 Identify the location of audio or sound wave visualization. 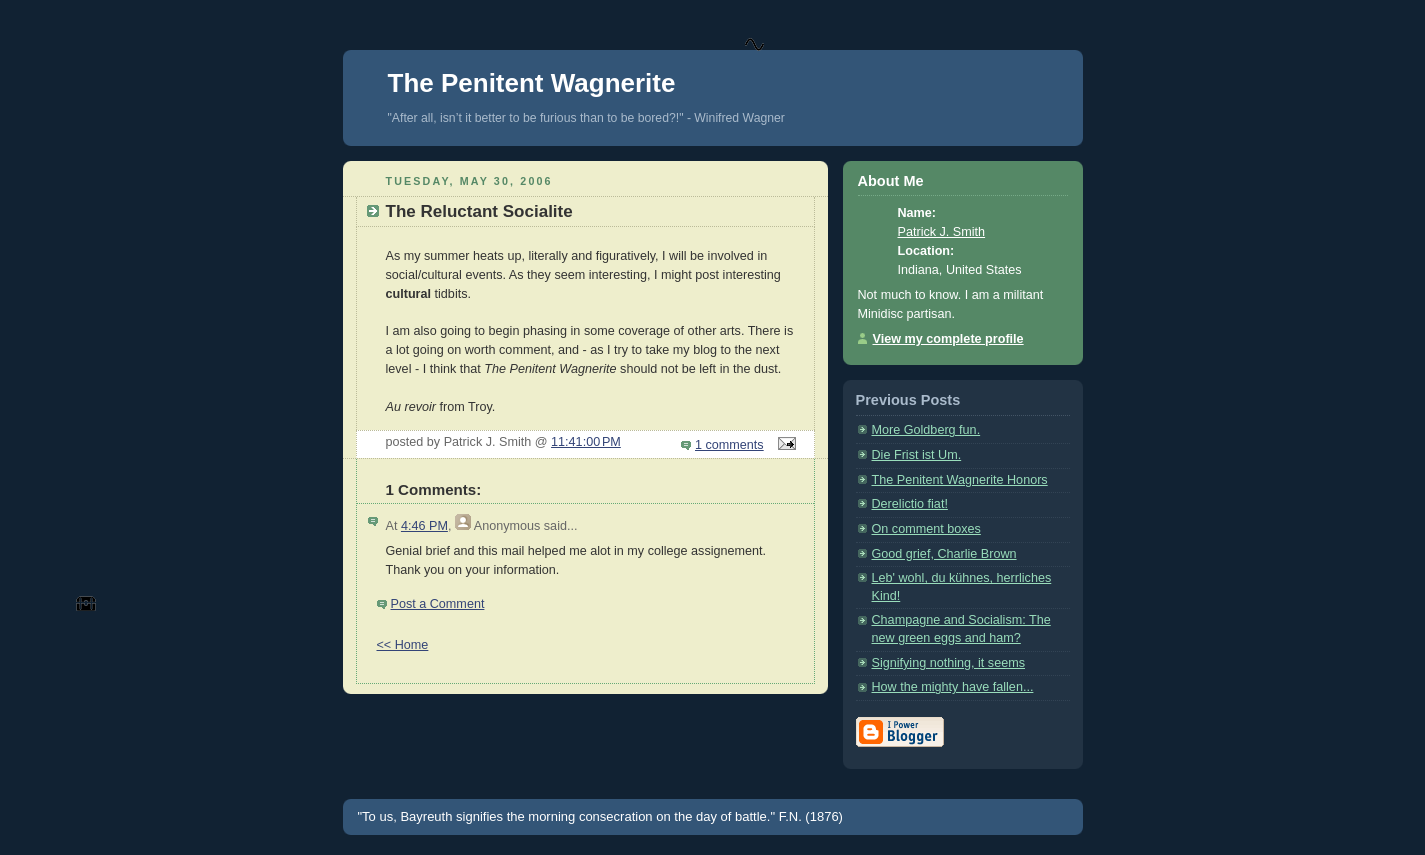
(754, 44).